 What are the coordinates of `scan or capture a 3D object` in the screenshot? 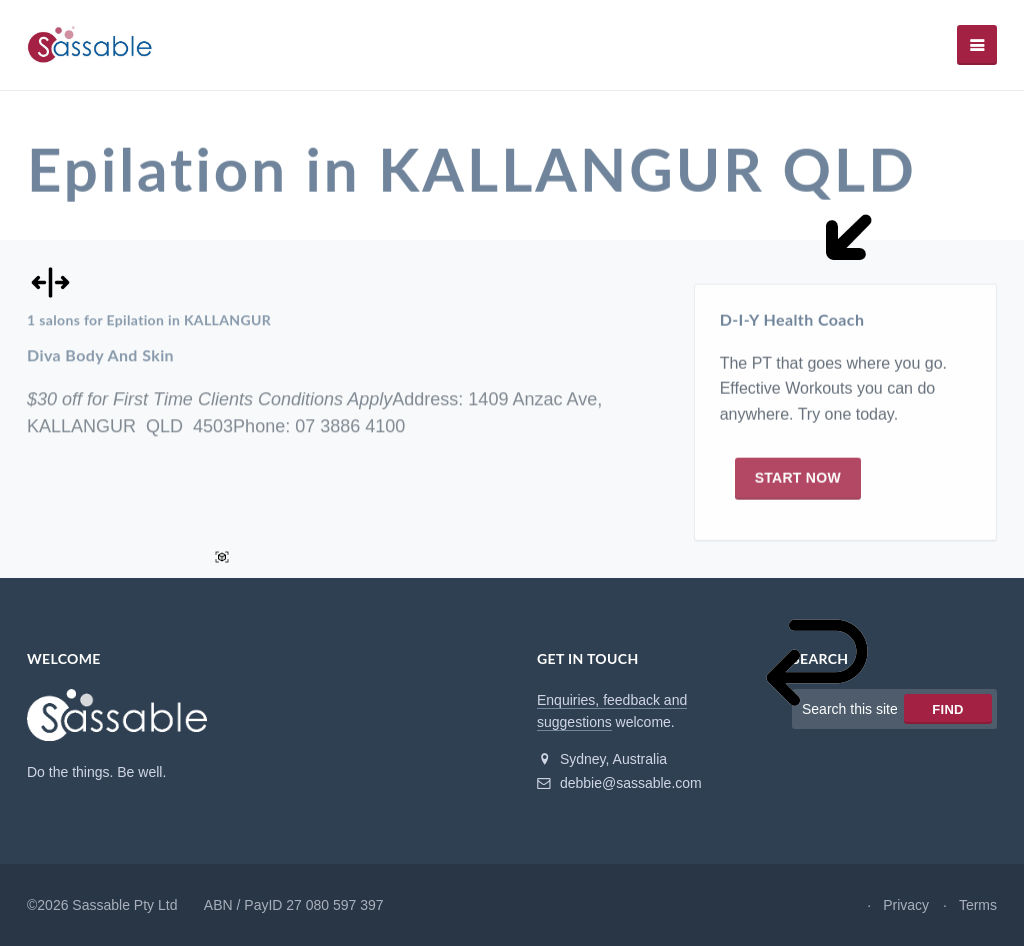 It's located at (222, 557).